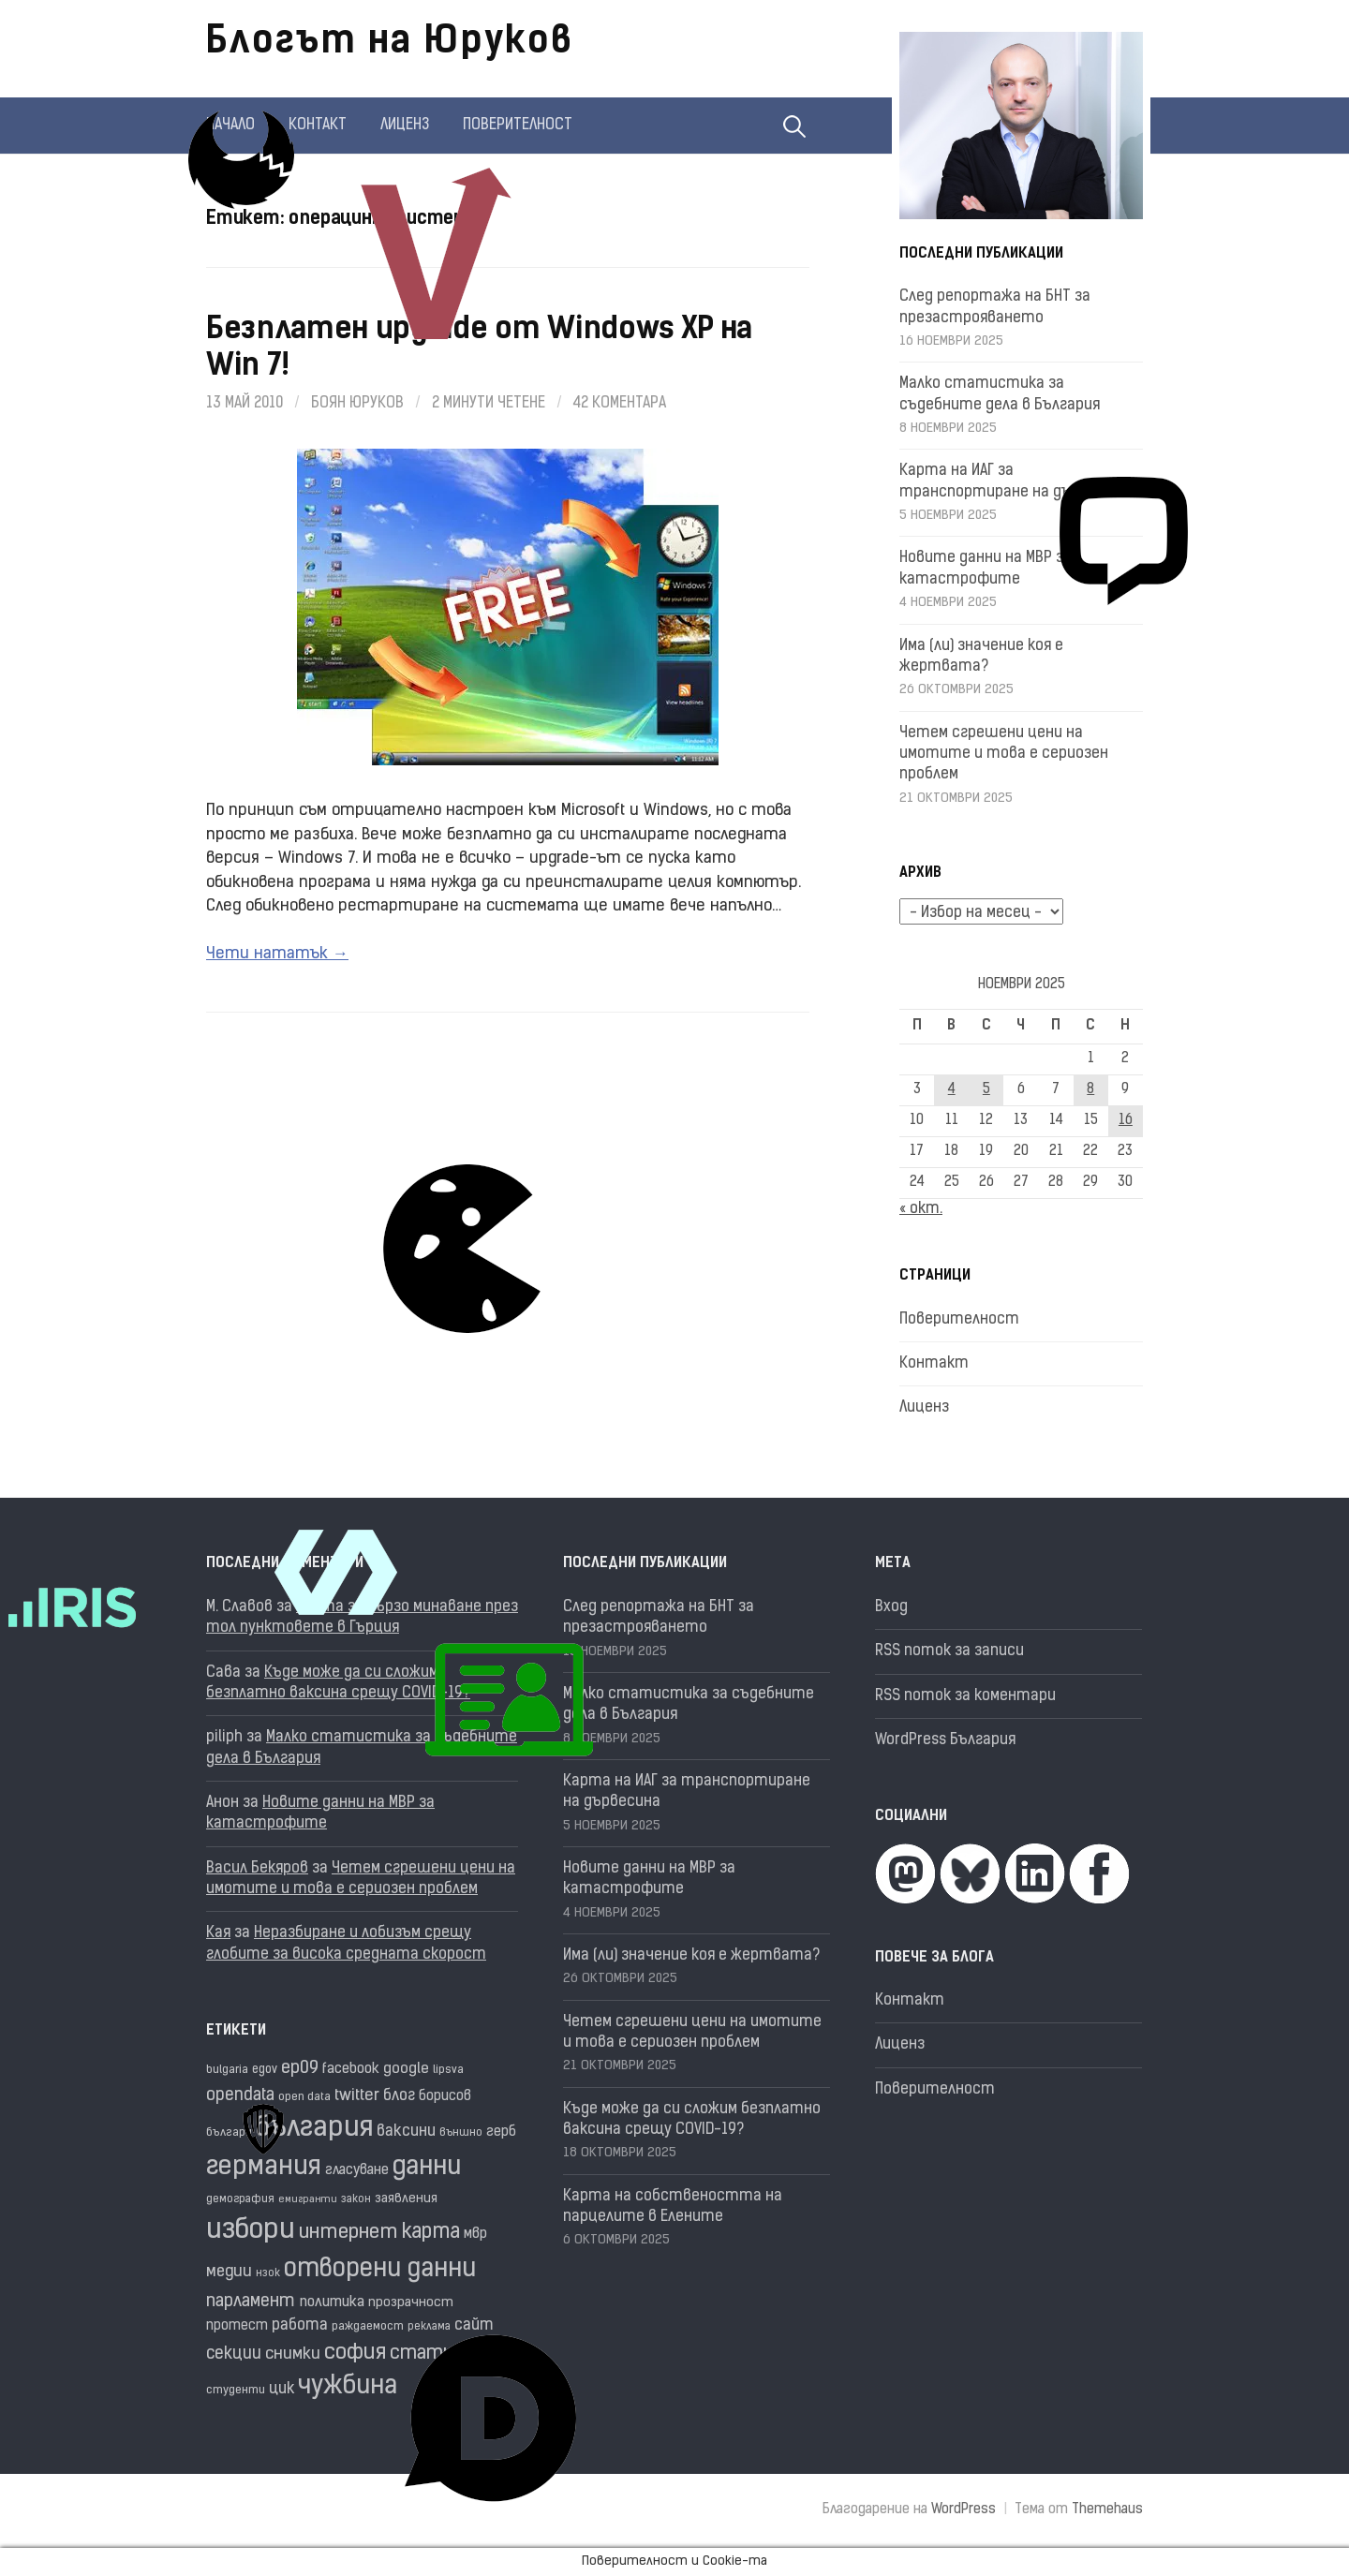 The width and height of the screenshot is (1349, 2576). Describe the element at coordinates (462, 1249) in the screenshot. I see `cookiecutter project templating tool logo` at that location.